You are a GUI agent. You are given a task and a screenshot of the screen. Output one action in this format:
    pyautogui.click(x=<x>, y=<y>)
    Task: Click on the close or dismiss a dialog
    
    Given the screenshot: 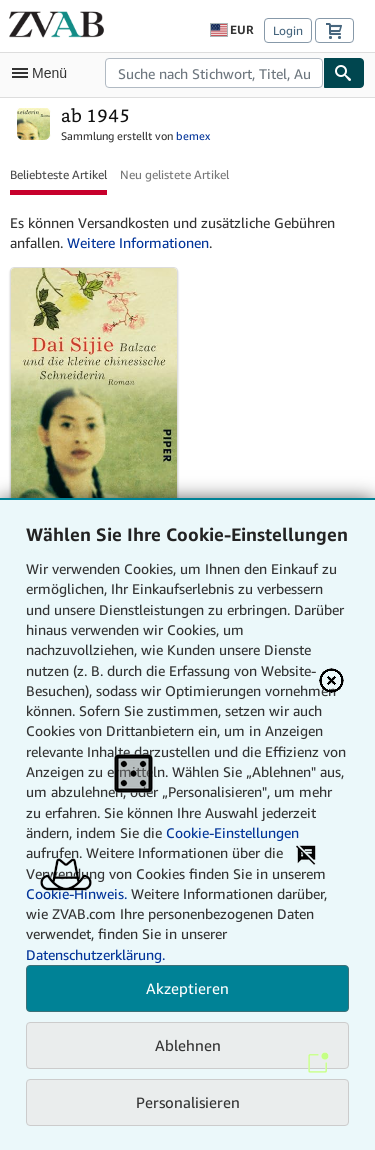 What is the action you would take?
    pyautogui.click(x=331, y=680)
    